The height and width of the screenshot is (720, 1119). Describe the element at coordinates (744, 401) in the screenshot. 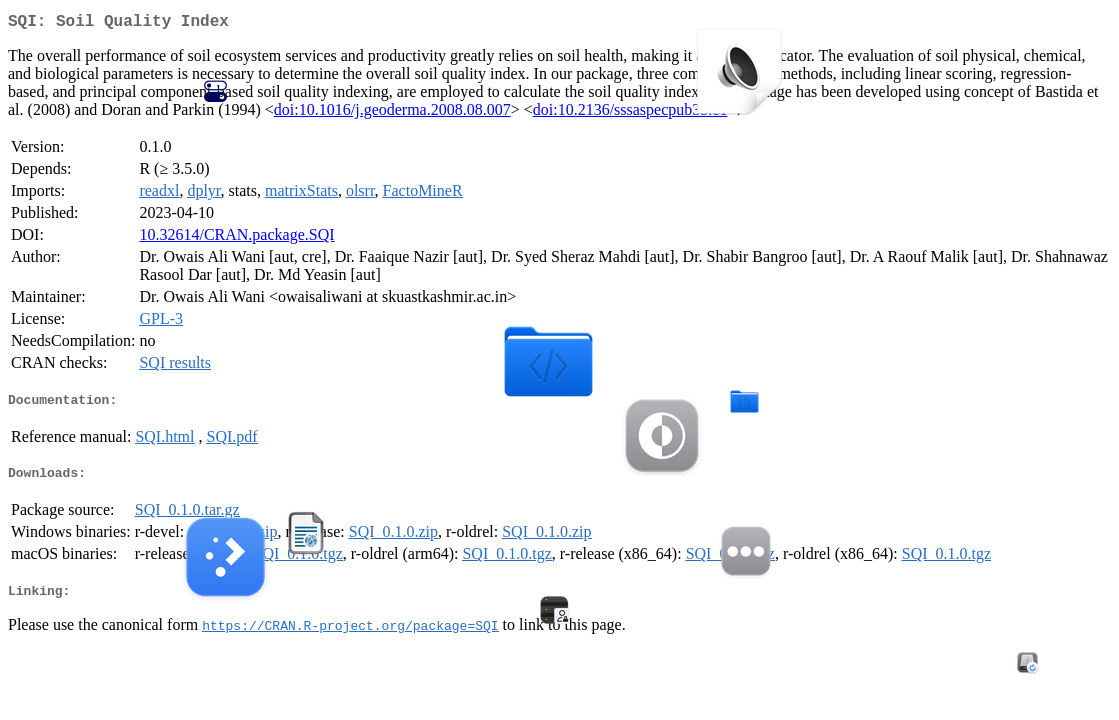

I see `open your documents folder` at that location.